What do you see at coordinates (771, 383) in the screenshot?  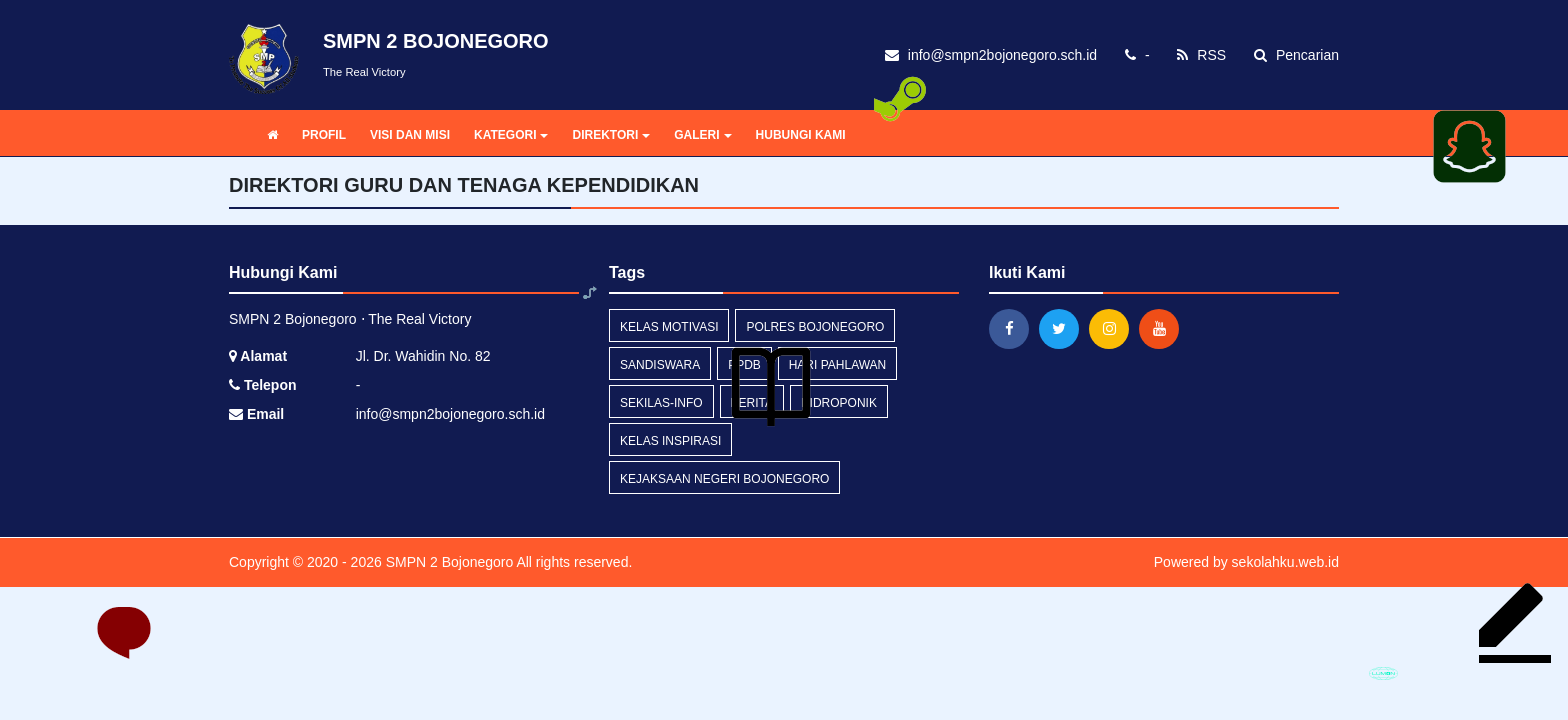 I see `open reading mode or e-reader` at bounding box center [771, 383].